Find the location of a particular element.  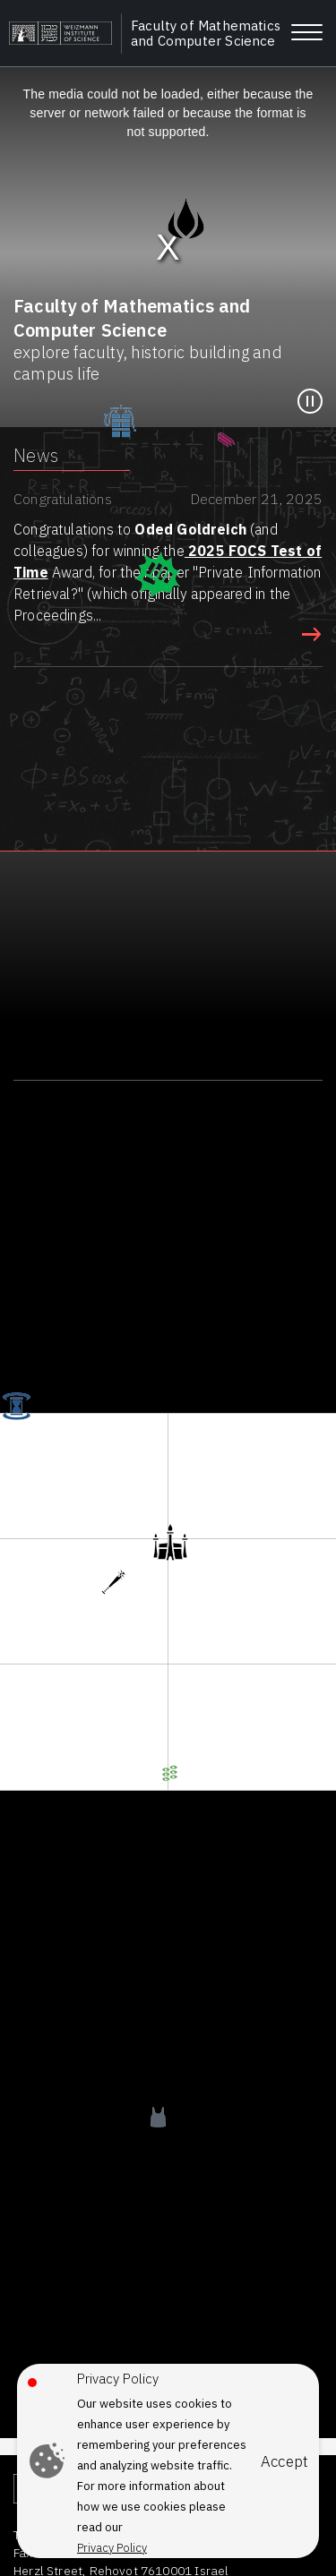

equip claws or melee weapon is located at coordinates (227, 441).